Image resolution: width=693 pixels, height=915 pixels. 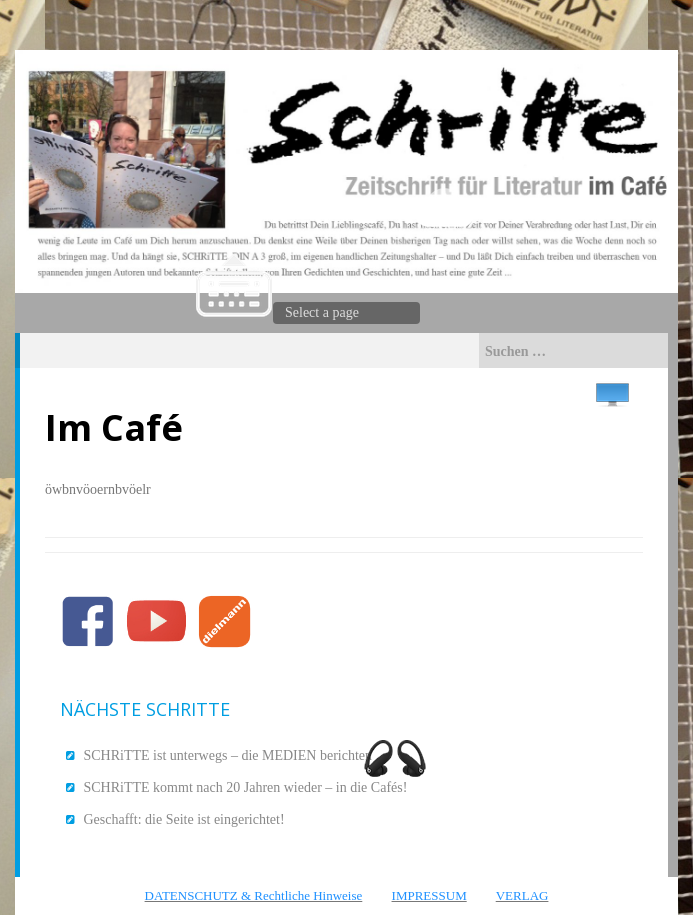 What do you see at coordinates (612, 391) in the screenshot?
I see `apple pro display xdr monitor` at bounding box center [612, 391].